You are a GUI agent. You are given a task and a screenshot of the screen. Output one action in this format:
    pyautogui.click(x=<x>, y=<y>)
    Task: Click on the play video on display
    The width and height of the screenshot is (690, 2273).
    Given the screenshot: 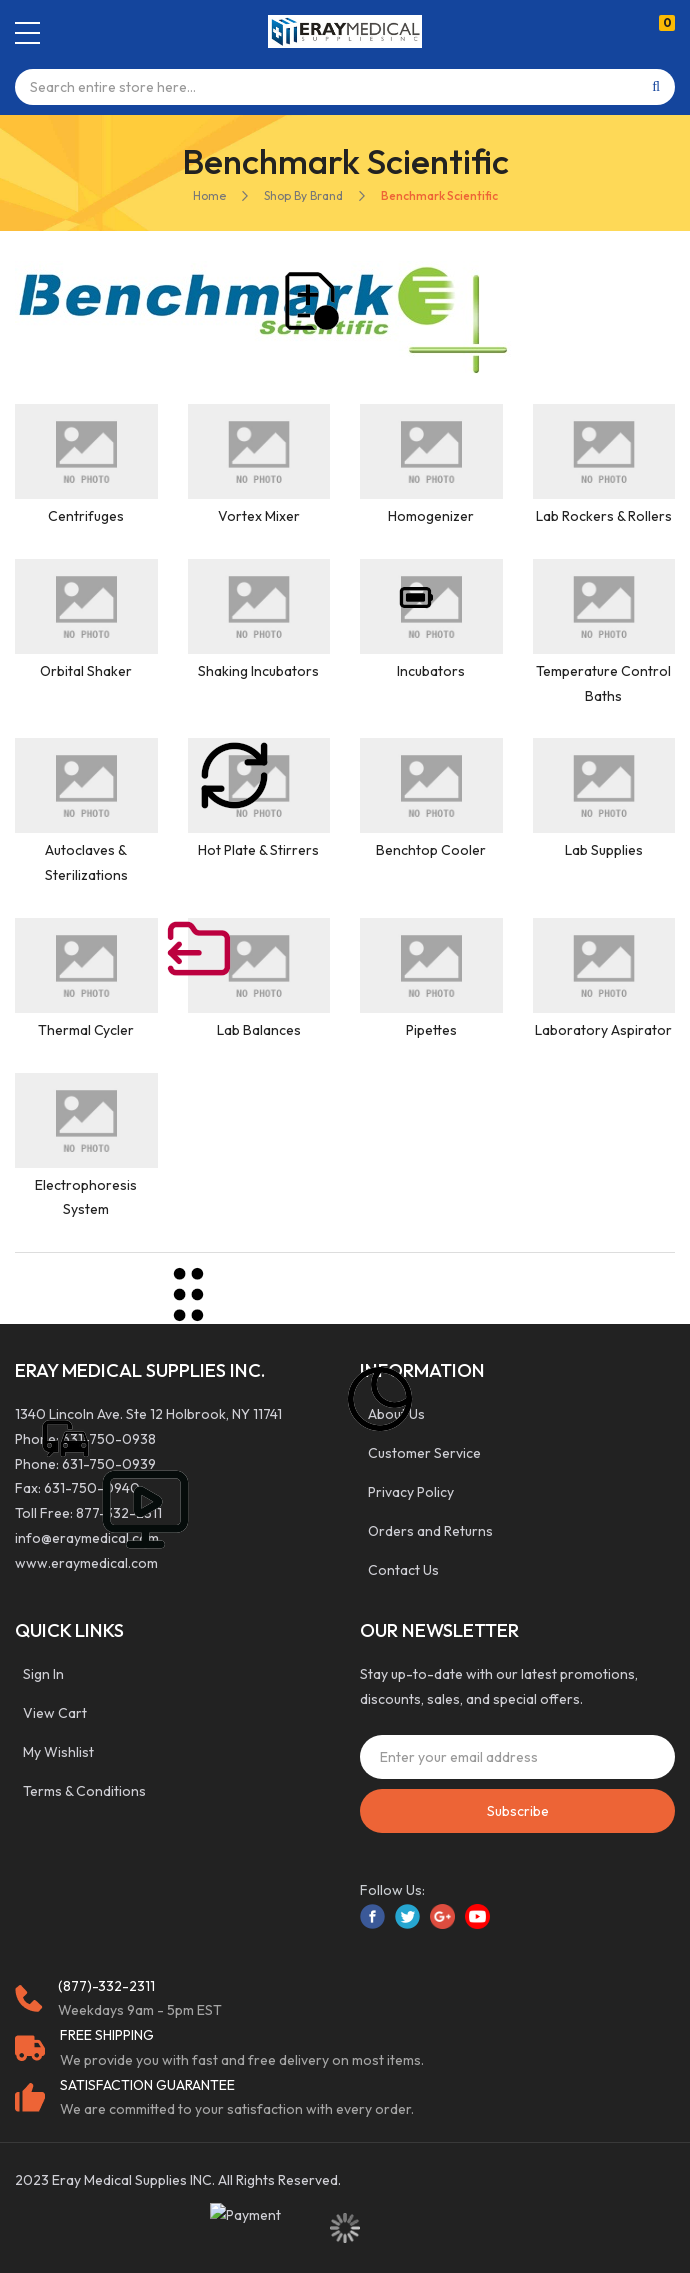 What is the action you would take?
    pyautogui.click(x=145, y=1509)
    